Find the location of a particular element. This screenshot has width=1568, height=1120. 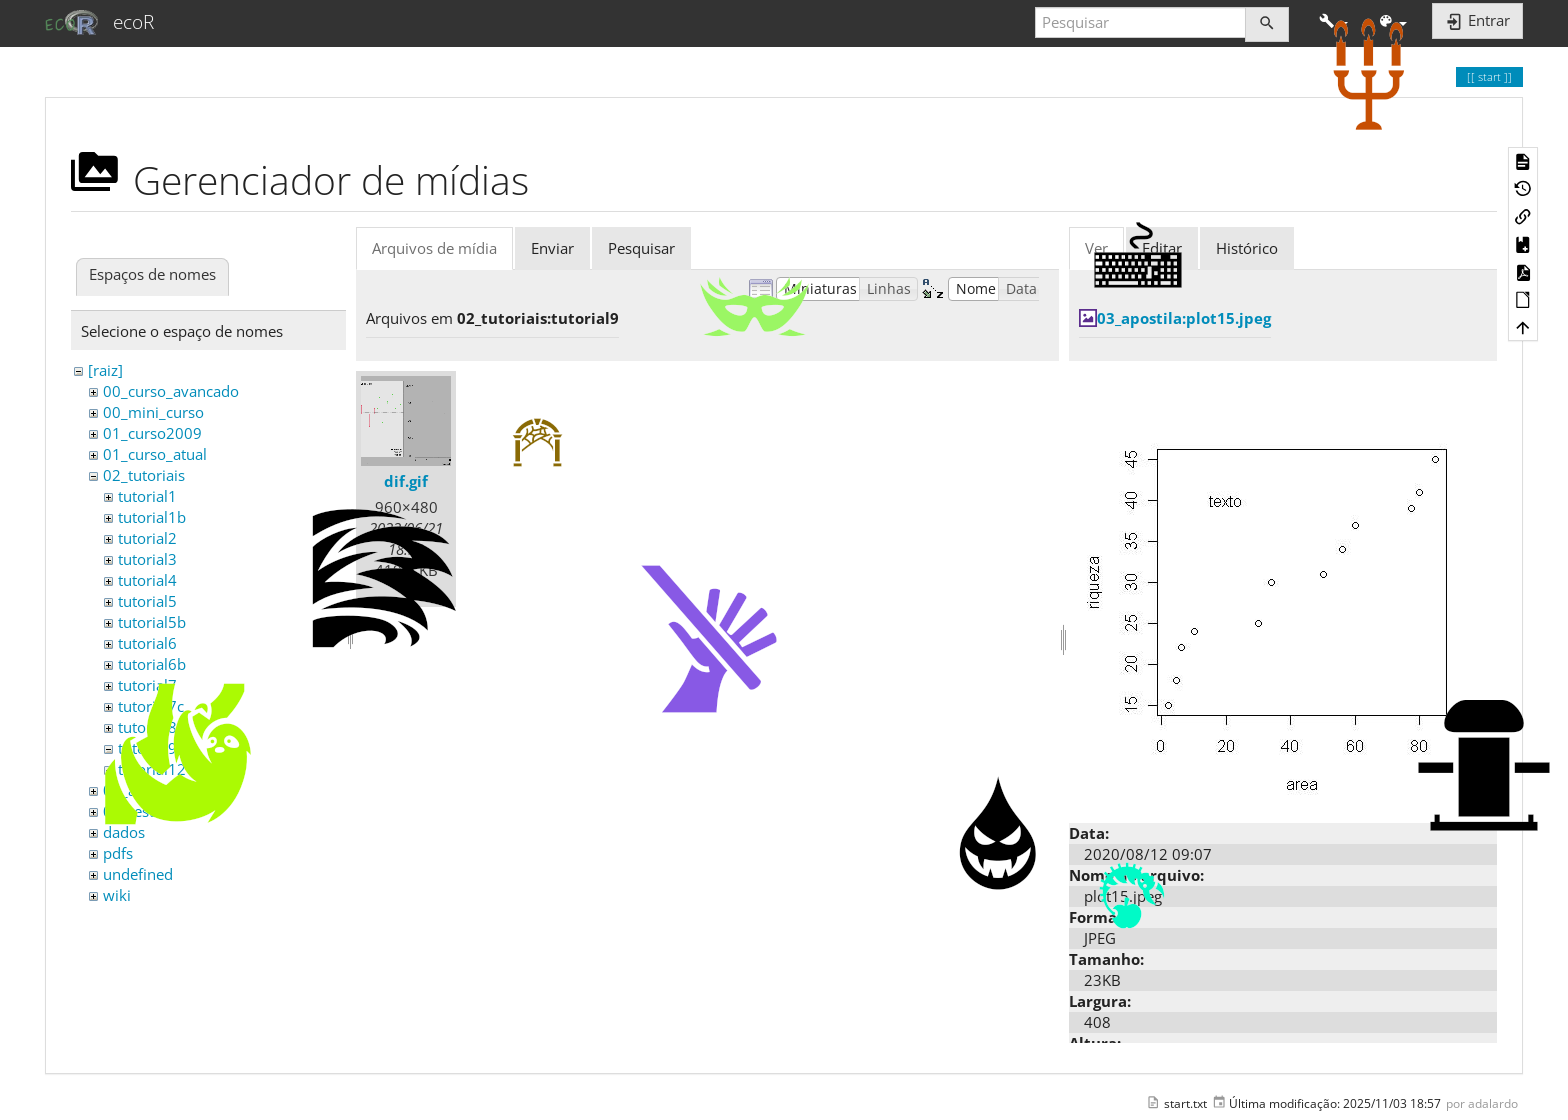

open on-screen keyboard is located at coordinates (1138, 270).